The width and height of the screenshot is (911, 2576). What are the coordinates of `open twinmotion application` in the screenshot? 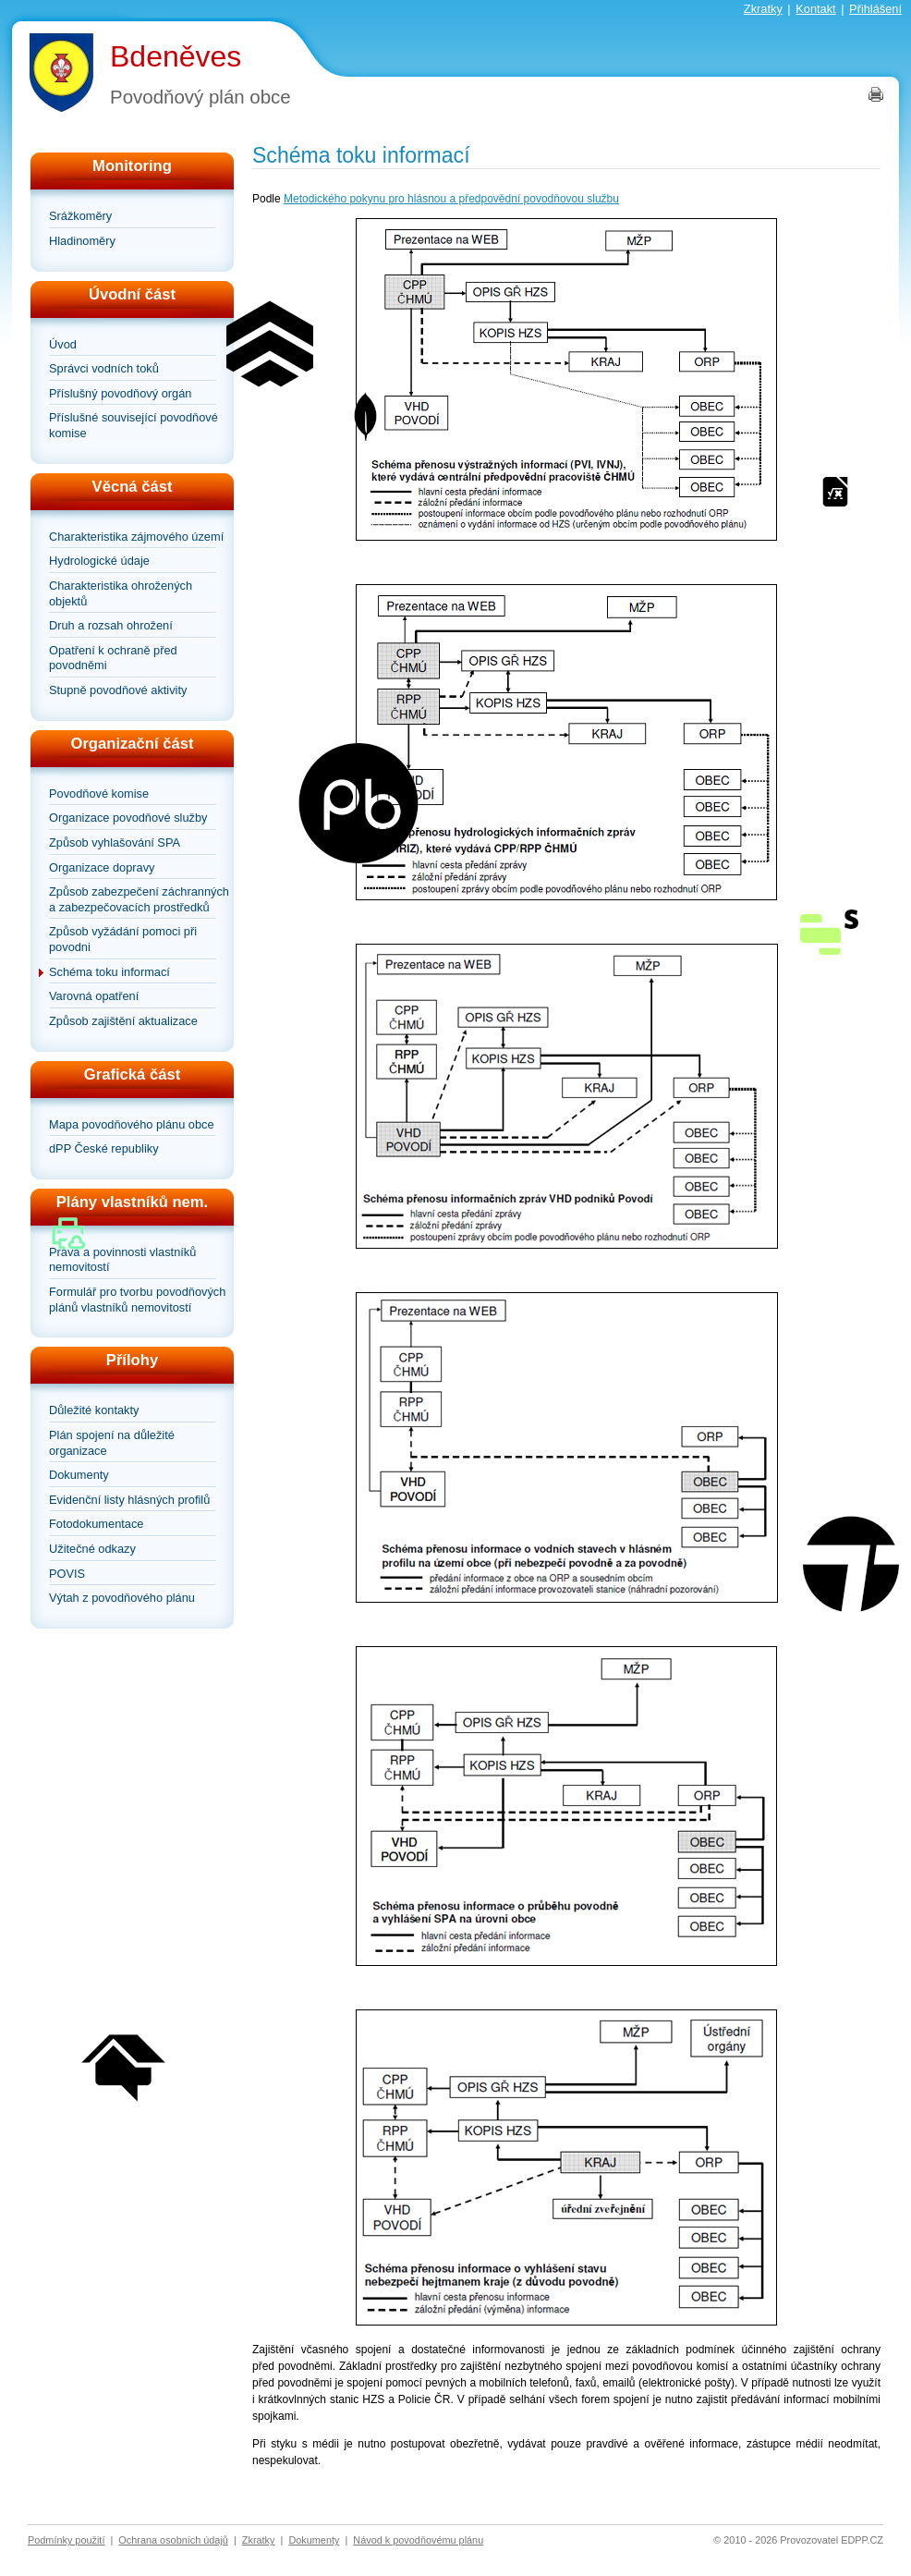 It's located at (851, 1564).